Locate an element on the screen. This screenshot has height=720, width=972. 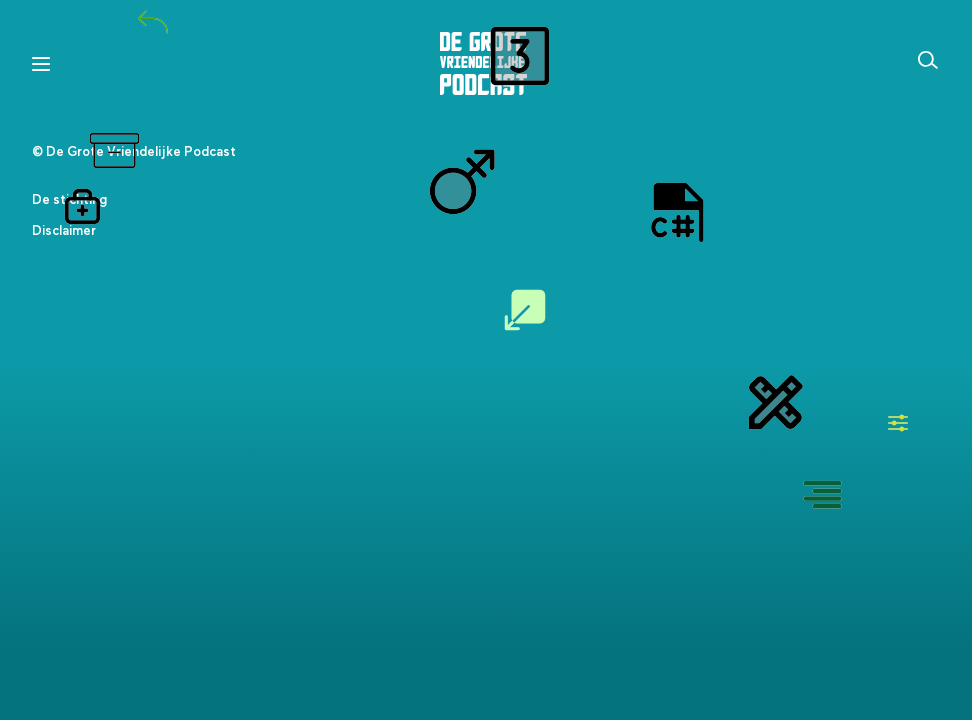
collapse or minimize content is located at coordinates (525, 310).